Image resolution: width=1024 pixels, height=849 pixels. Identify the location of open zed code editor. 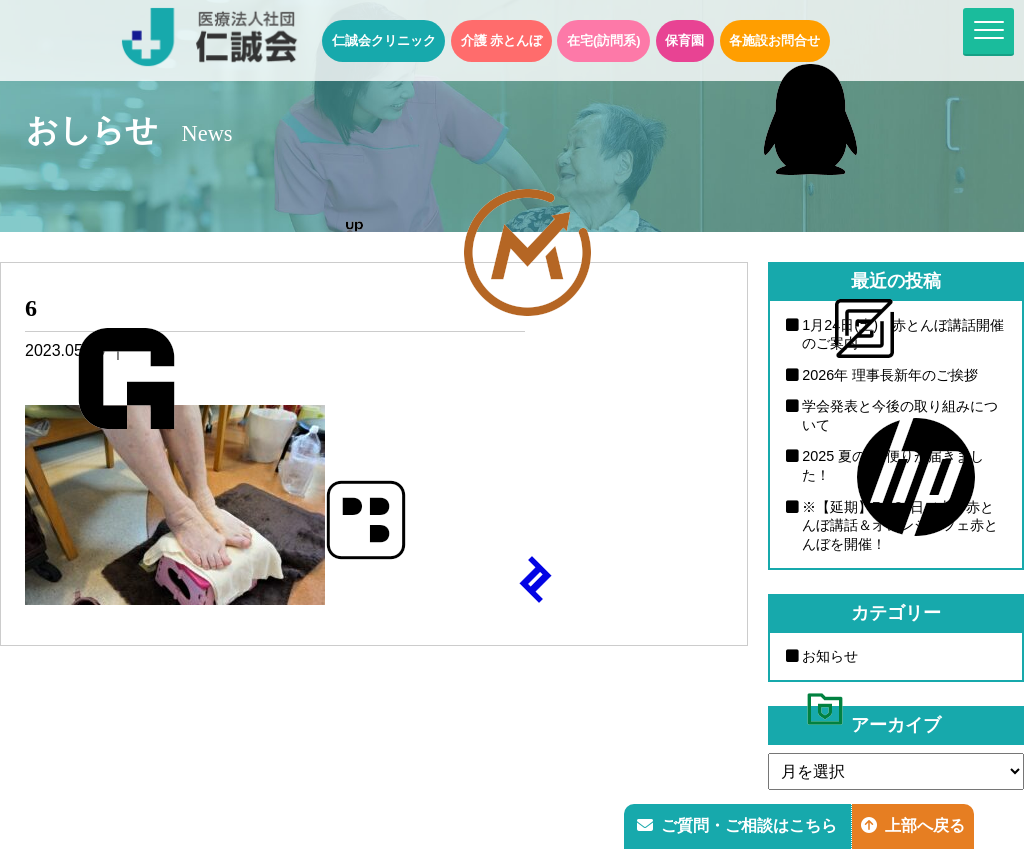
(864, 328).